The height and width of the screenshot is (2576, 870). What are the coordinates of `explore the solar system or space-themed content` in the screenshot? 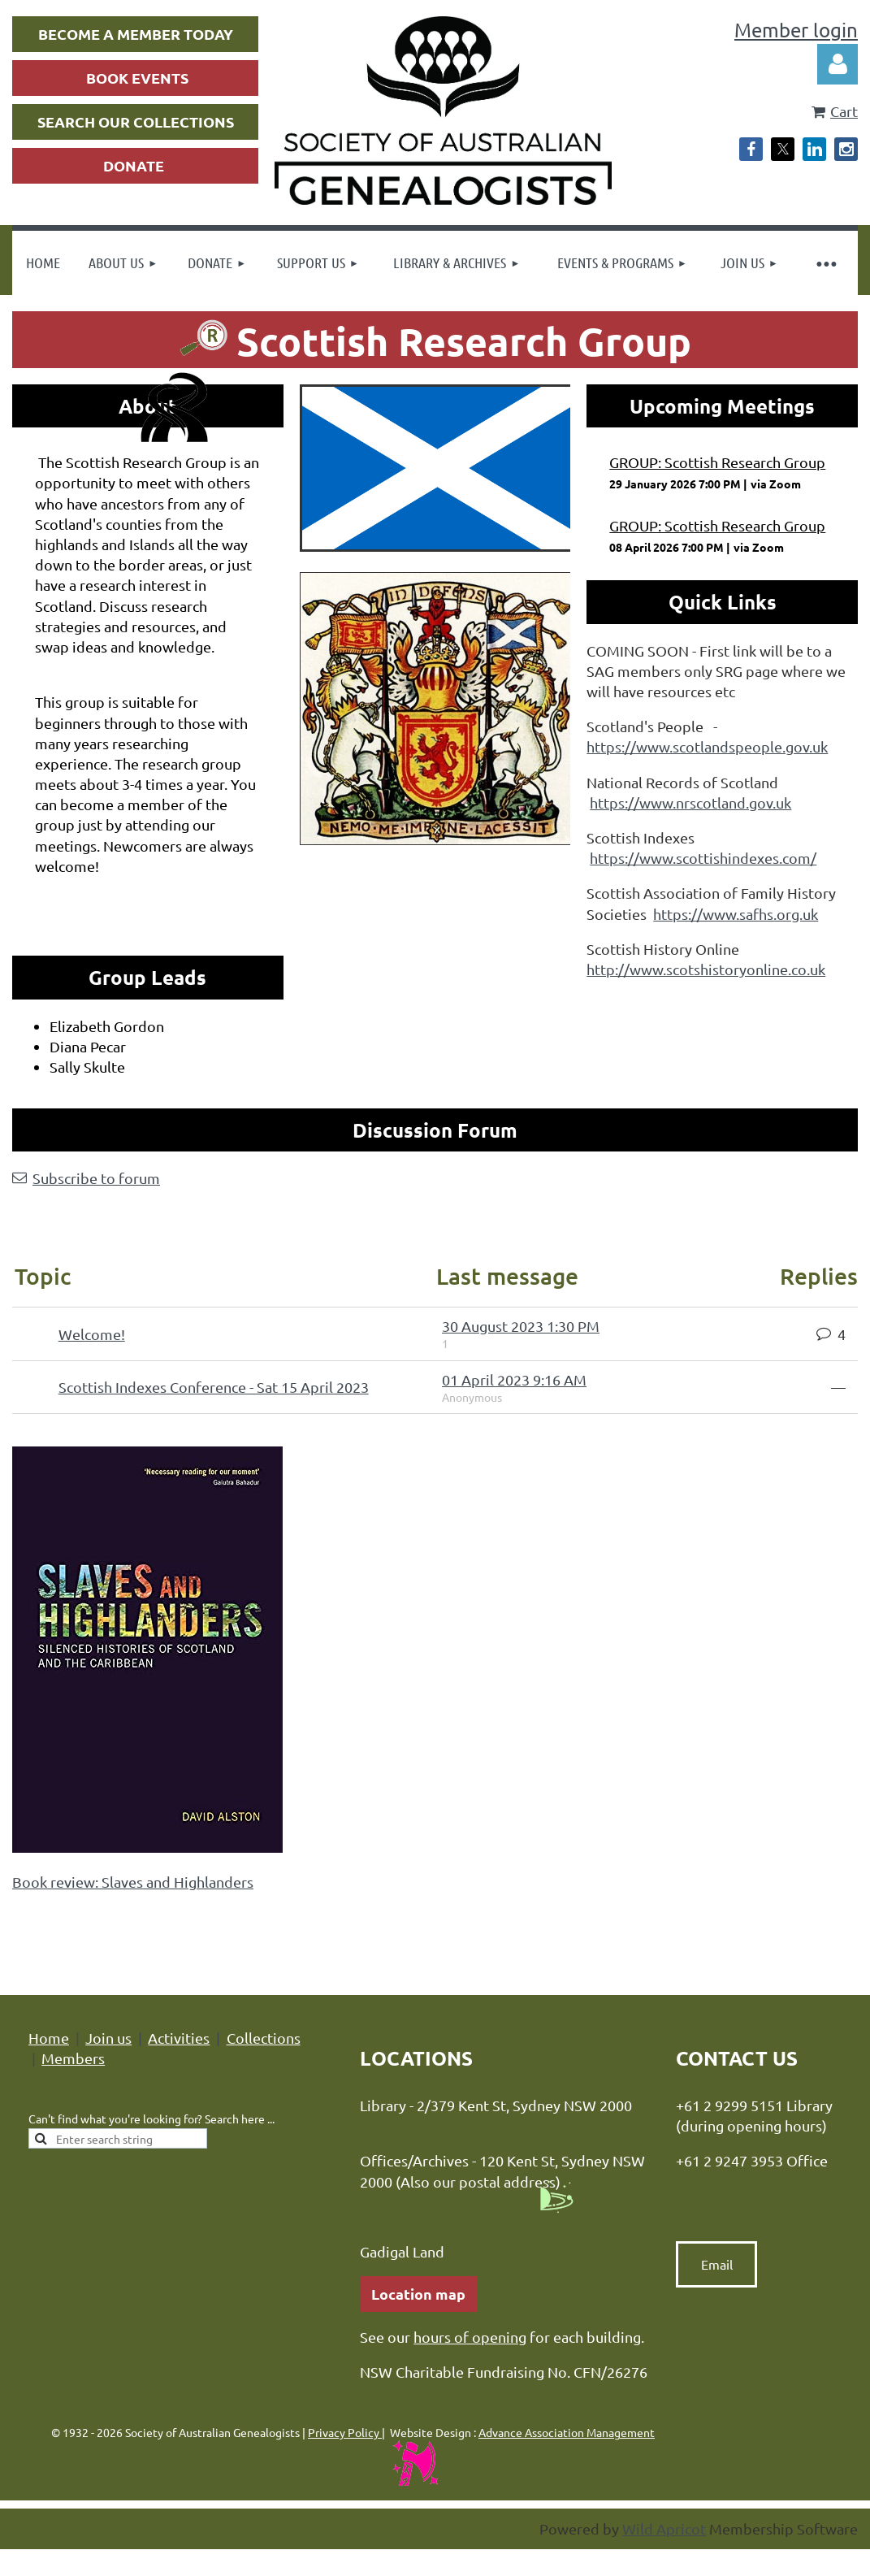 It's located at (558, 2198).